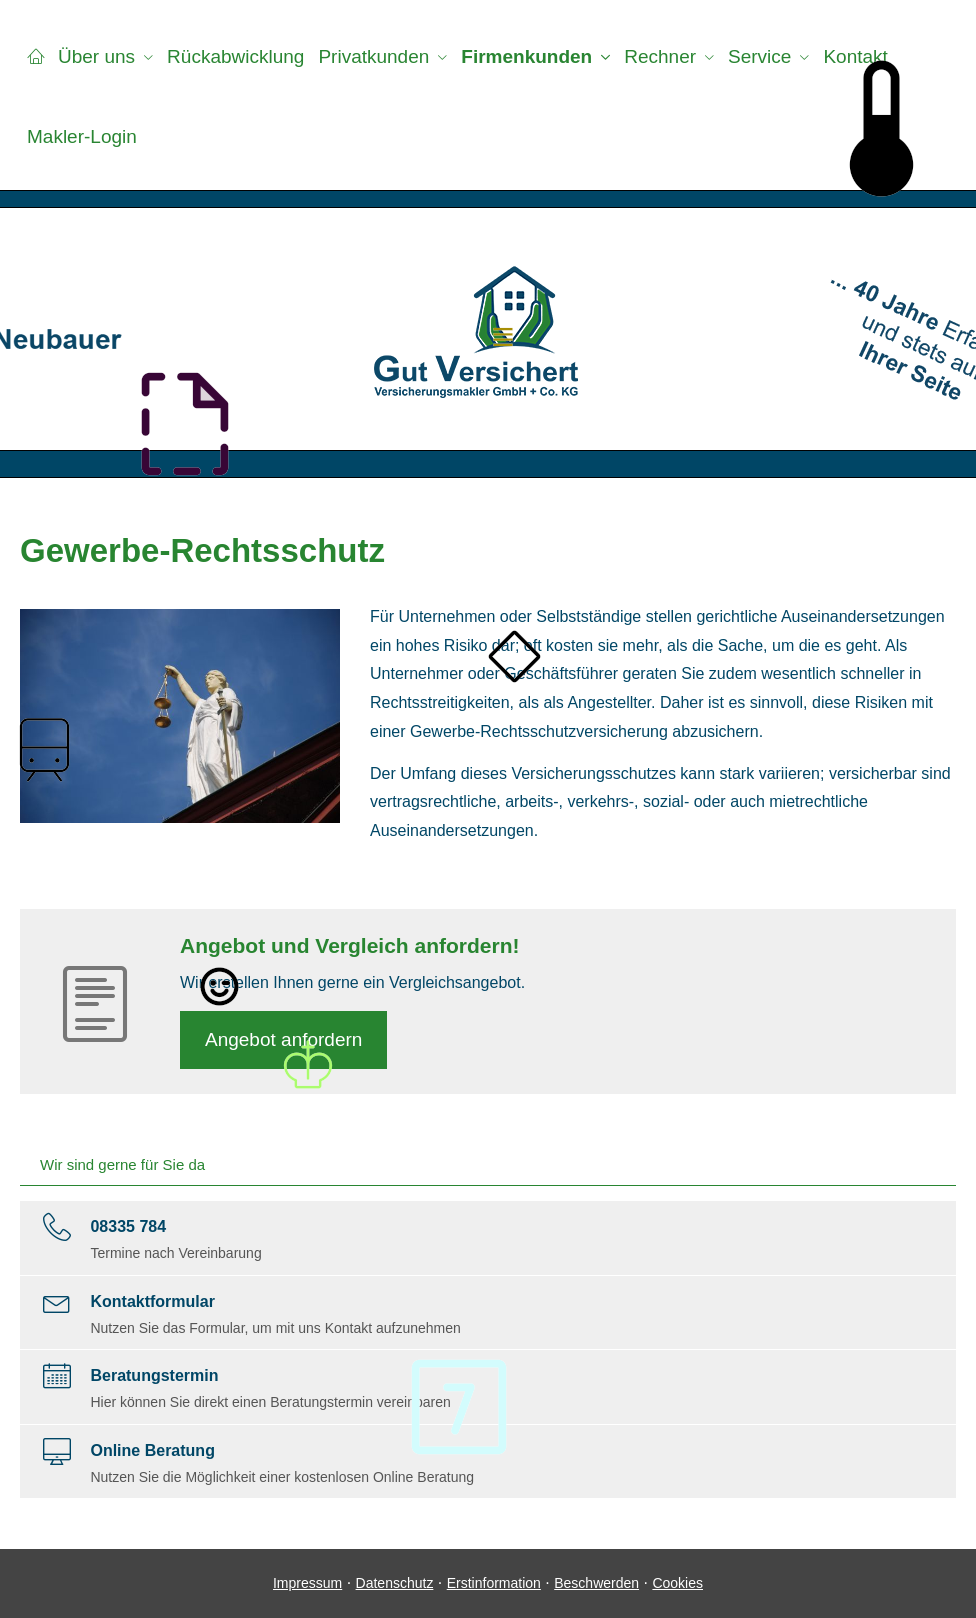 This screenshot has width=976, height=1618. What do you see at coordinates (44, 747) in the screenshot?
I see `access train or rail transit options` at bounding box center [44, 747].